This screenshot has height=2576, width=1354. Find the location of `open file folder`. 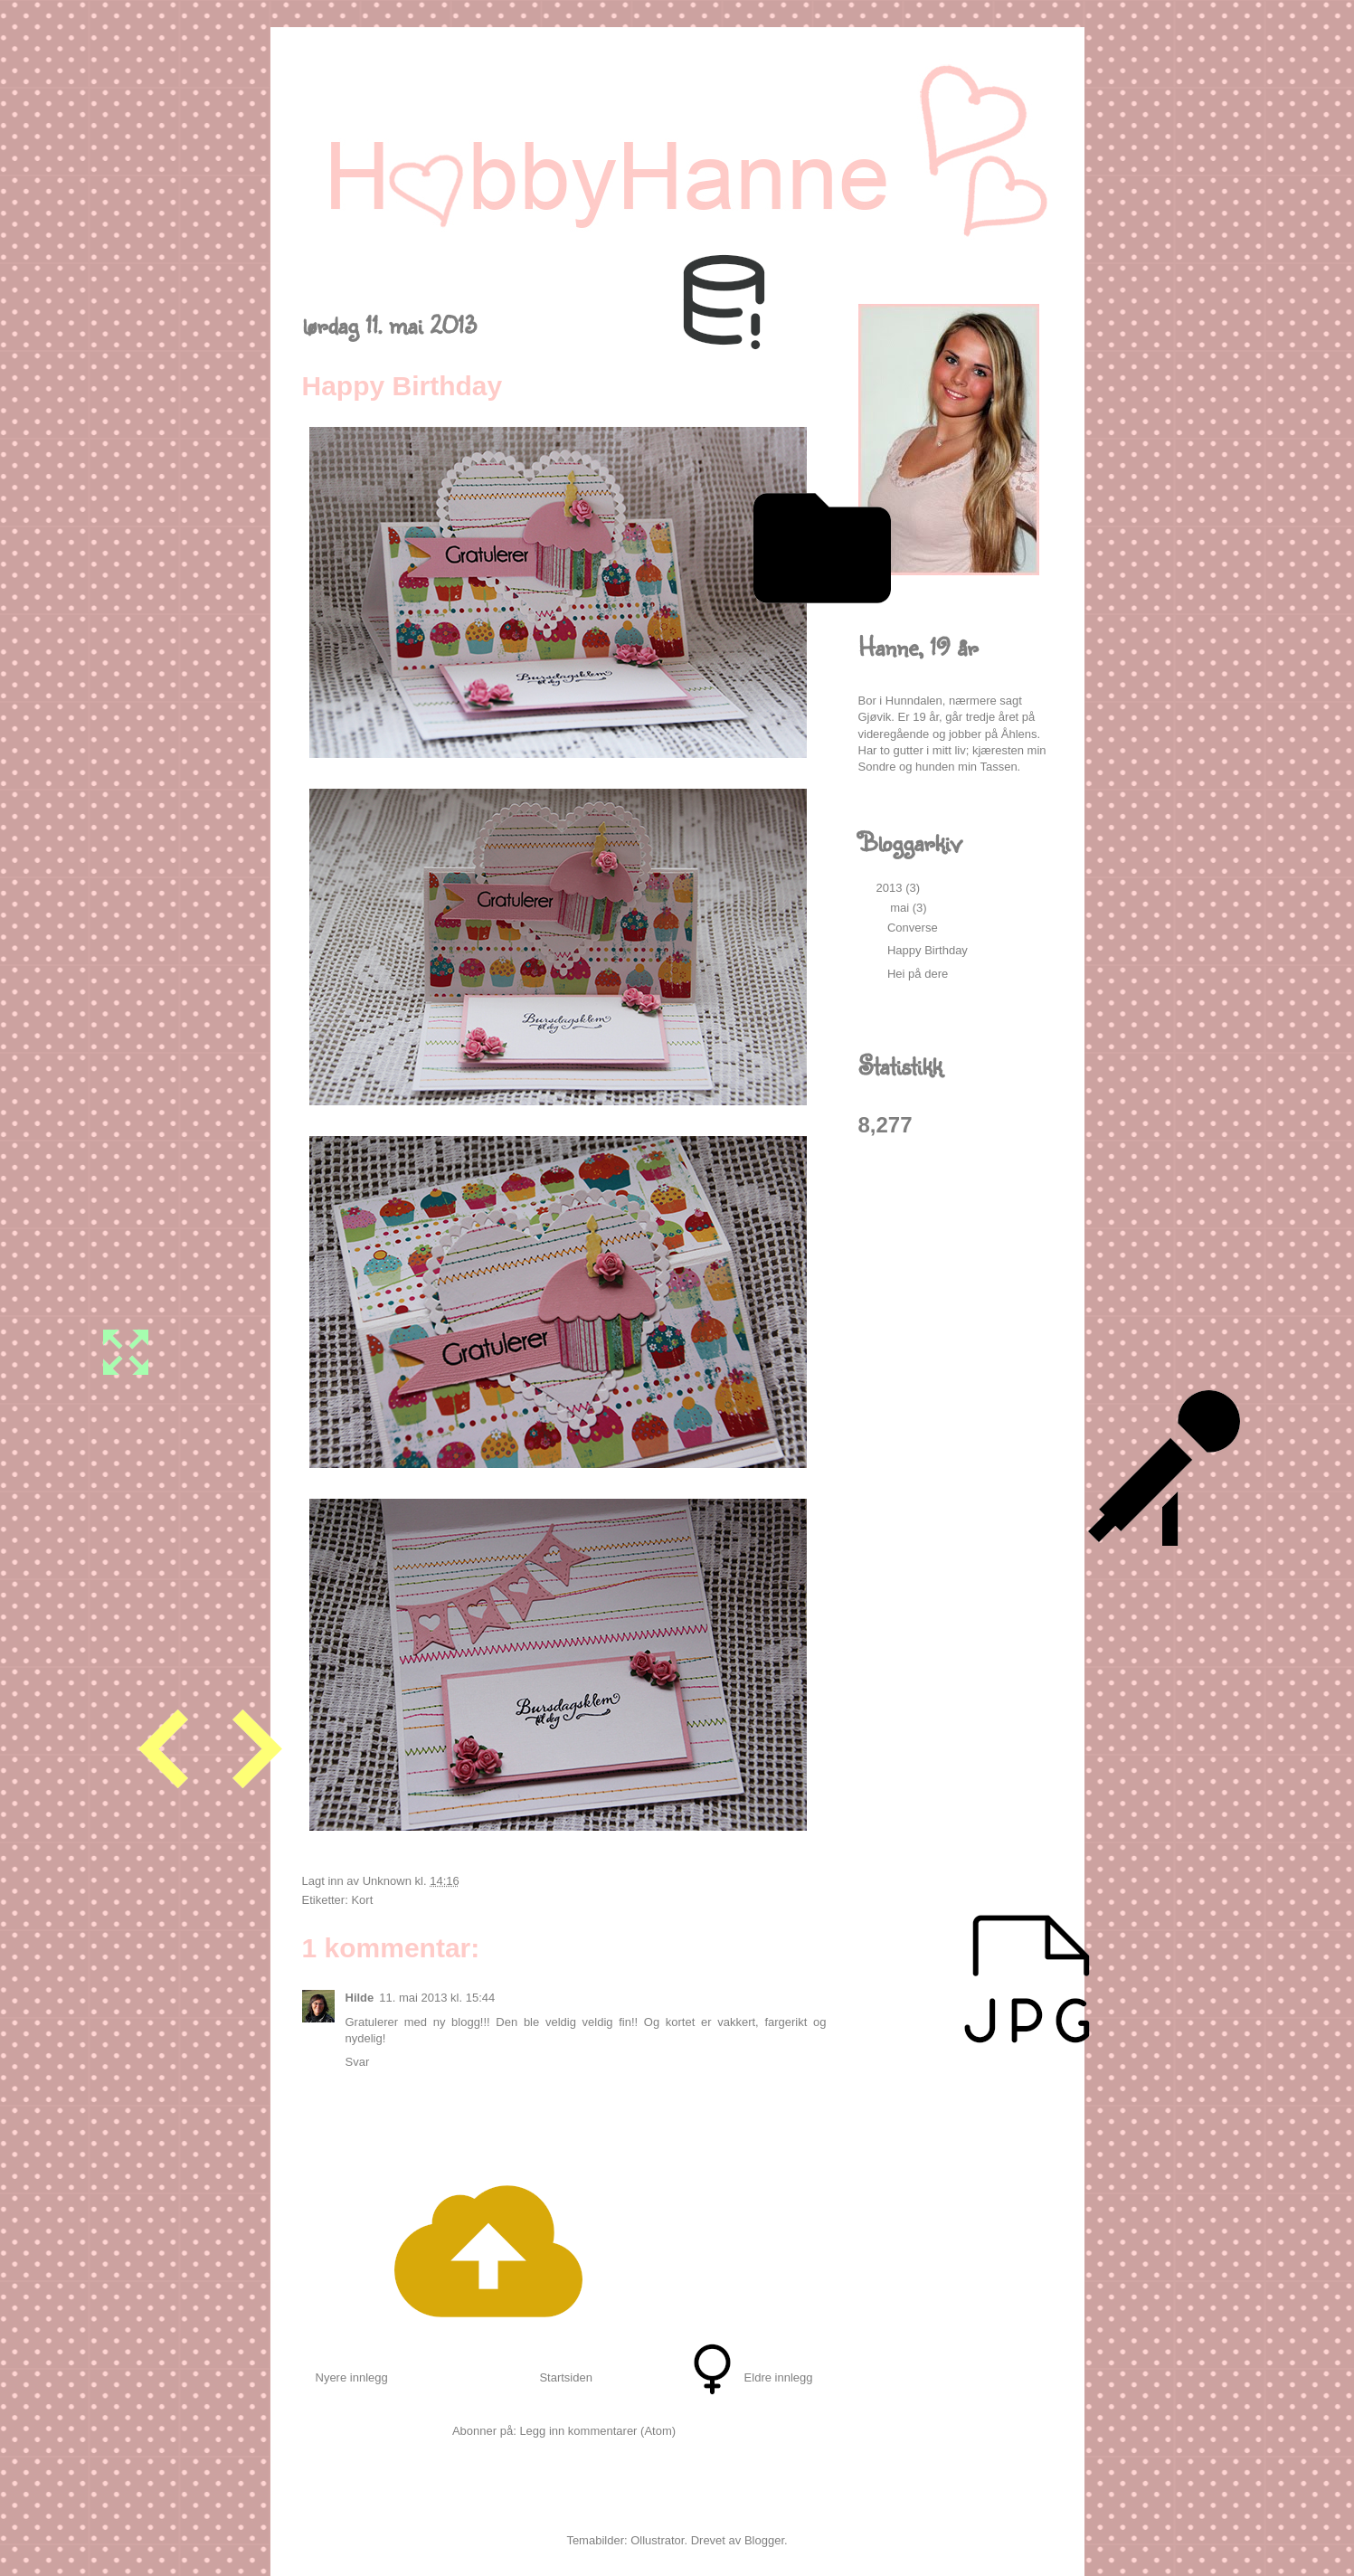

open file folder is located at coordinates (822, 548).